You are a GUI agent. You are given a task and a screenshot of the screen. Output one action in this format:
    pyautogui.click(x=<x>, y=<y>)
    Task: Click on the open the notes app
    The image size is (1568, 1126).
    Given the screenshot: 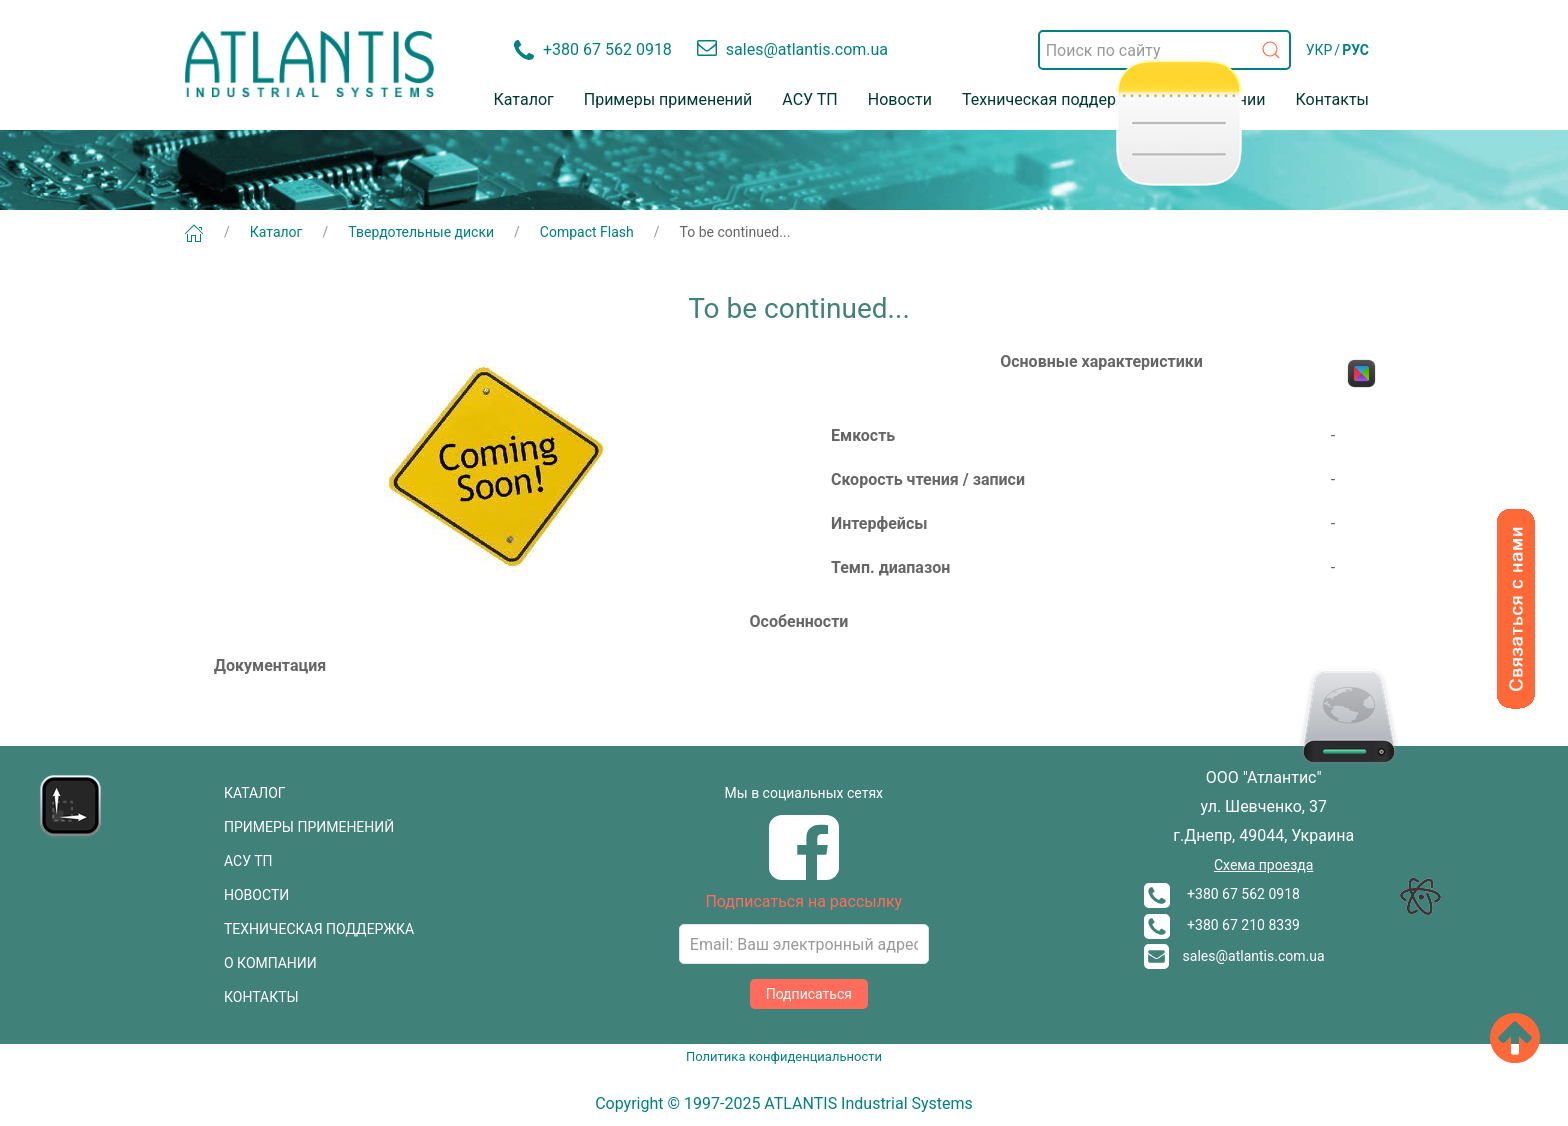 What is the action you would take?
    pyautogui.click(x=1179, y=123)
    